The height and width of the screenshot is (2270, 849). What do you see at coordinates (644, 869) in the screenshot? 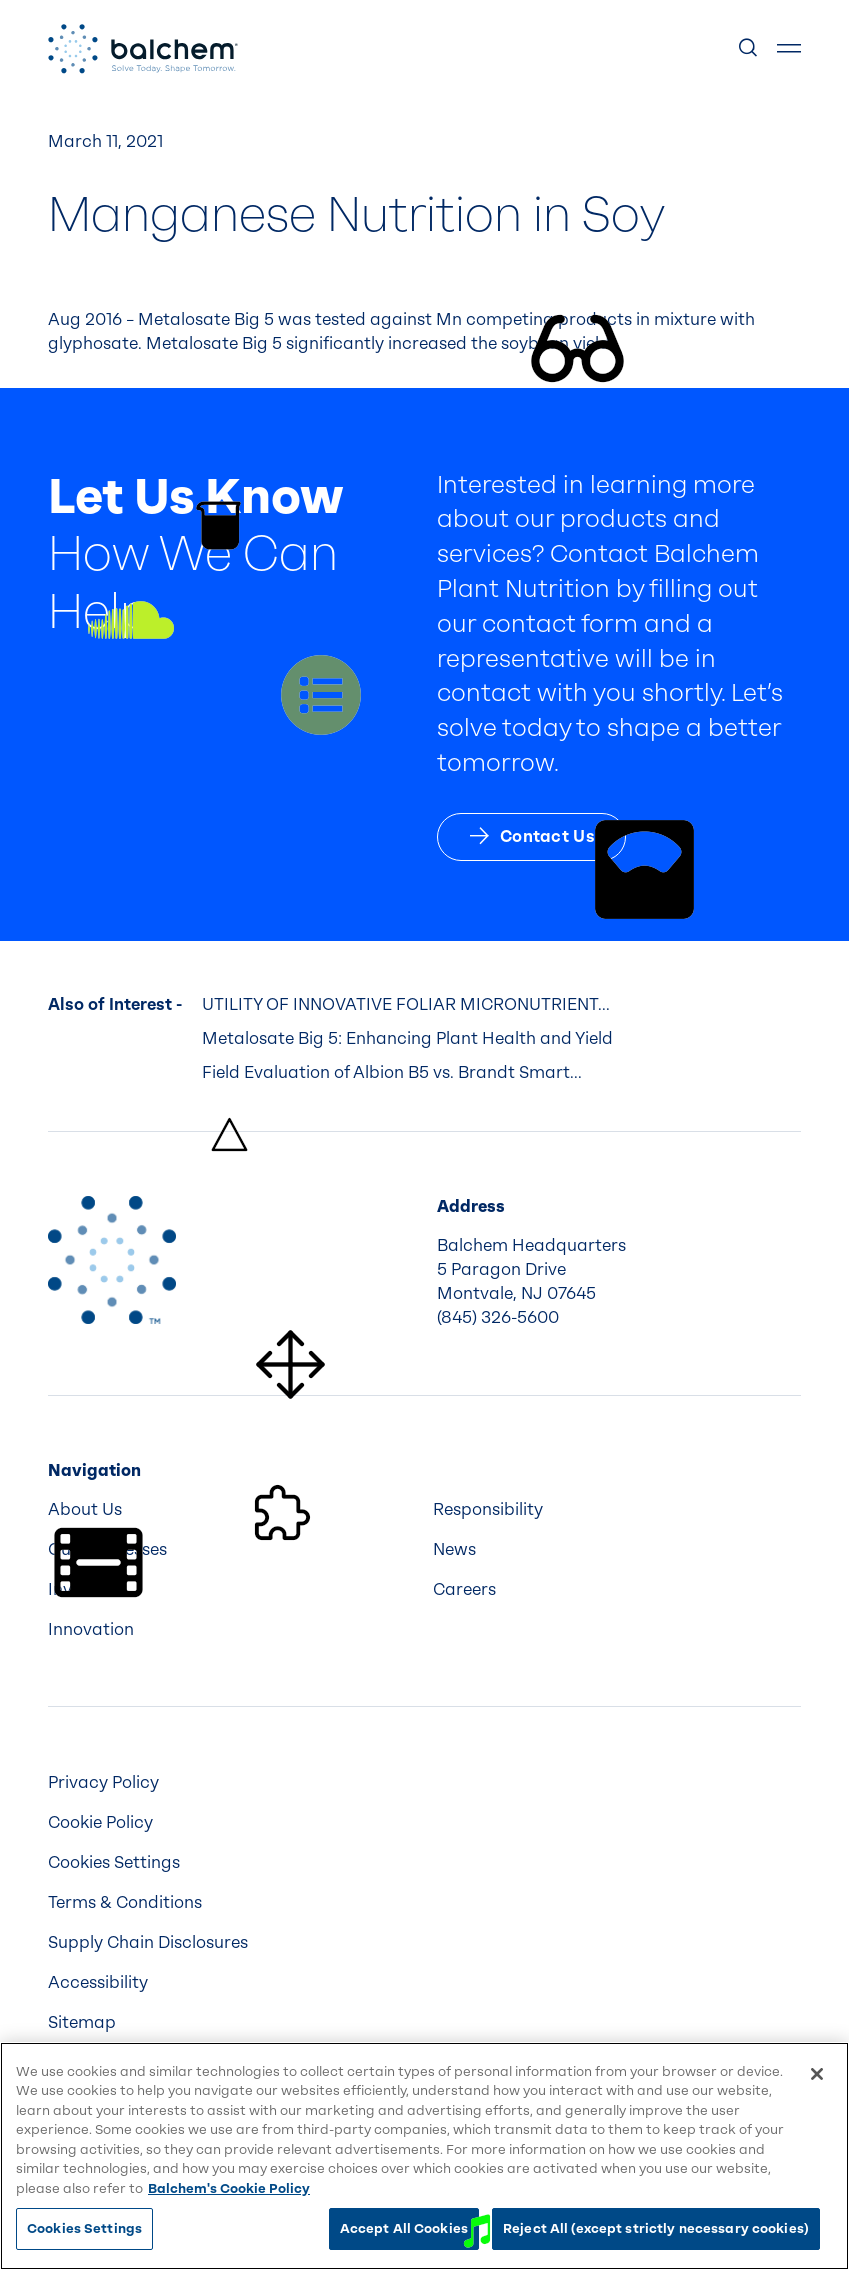
I see `view weight or measurement data` at bounding box center [644, 869].